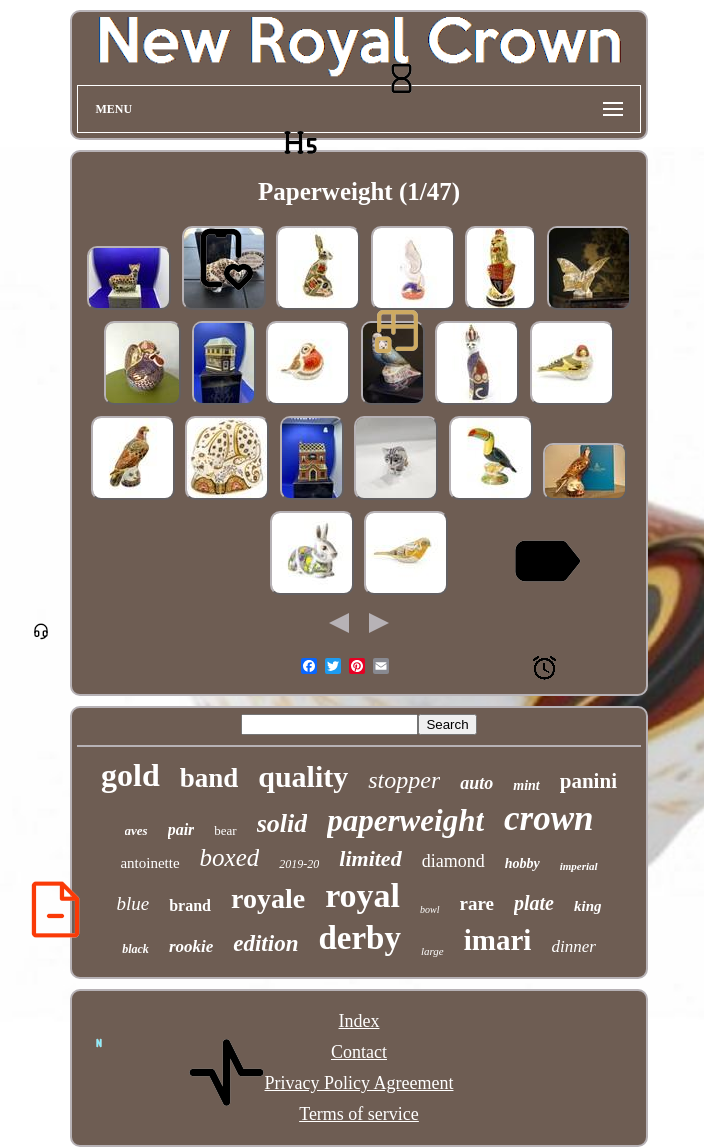 This screenshot has height=1147, width=704. I want to click on set or manage alarms, so click(544, 667).